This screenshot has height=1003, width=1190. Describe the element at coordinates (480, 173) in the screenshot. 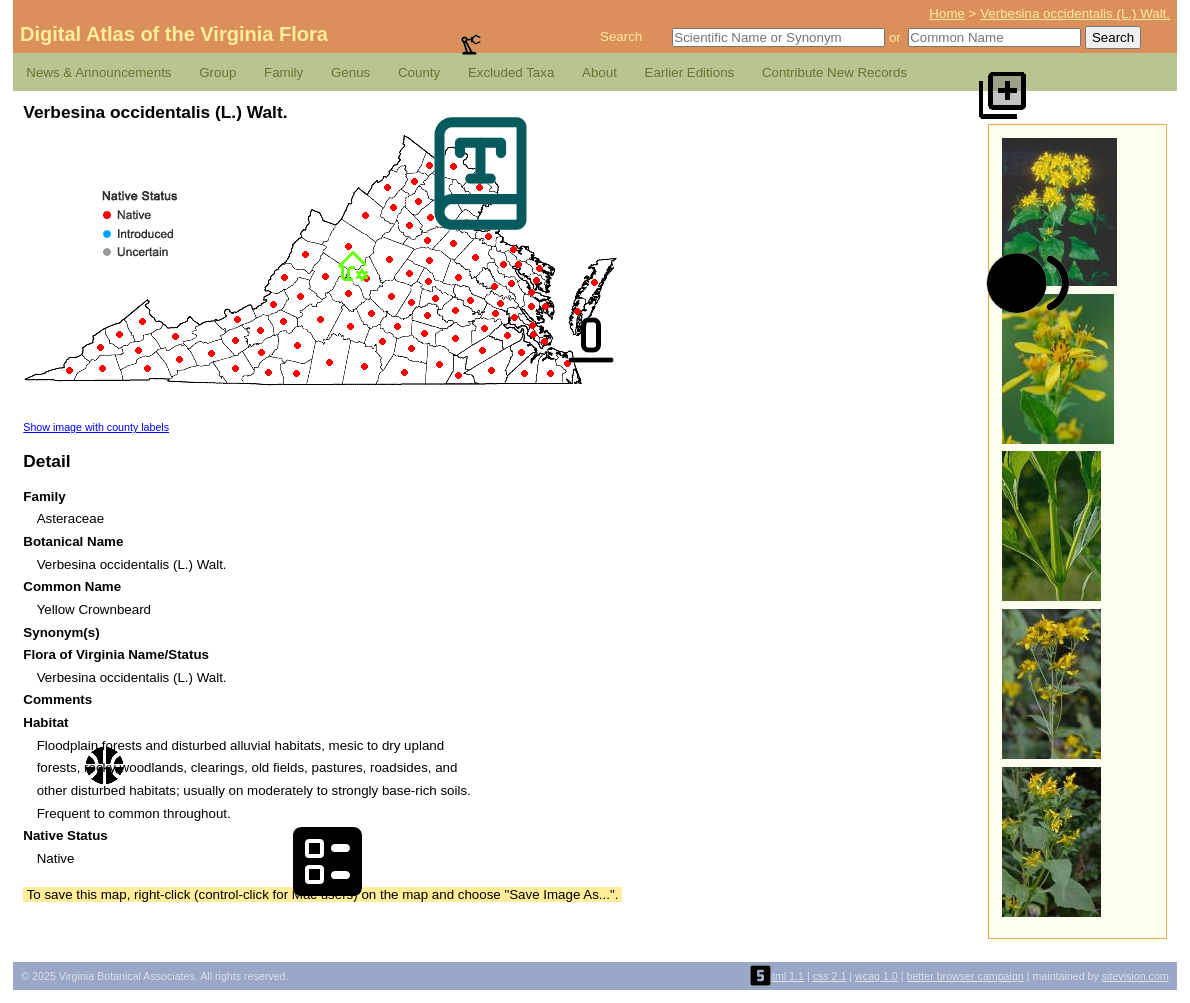

I see `access text formatting options` at that location.